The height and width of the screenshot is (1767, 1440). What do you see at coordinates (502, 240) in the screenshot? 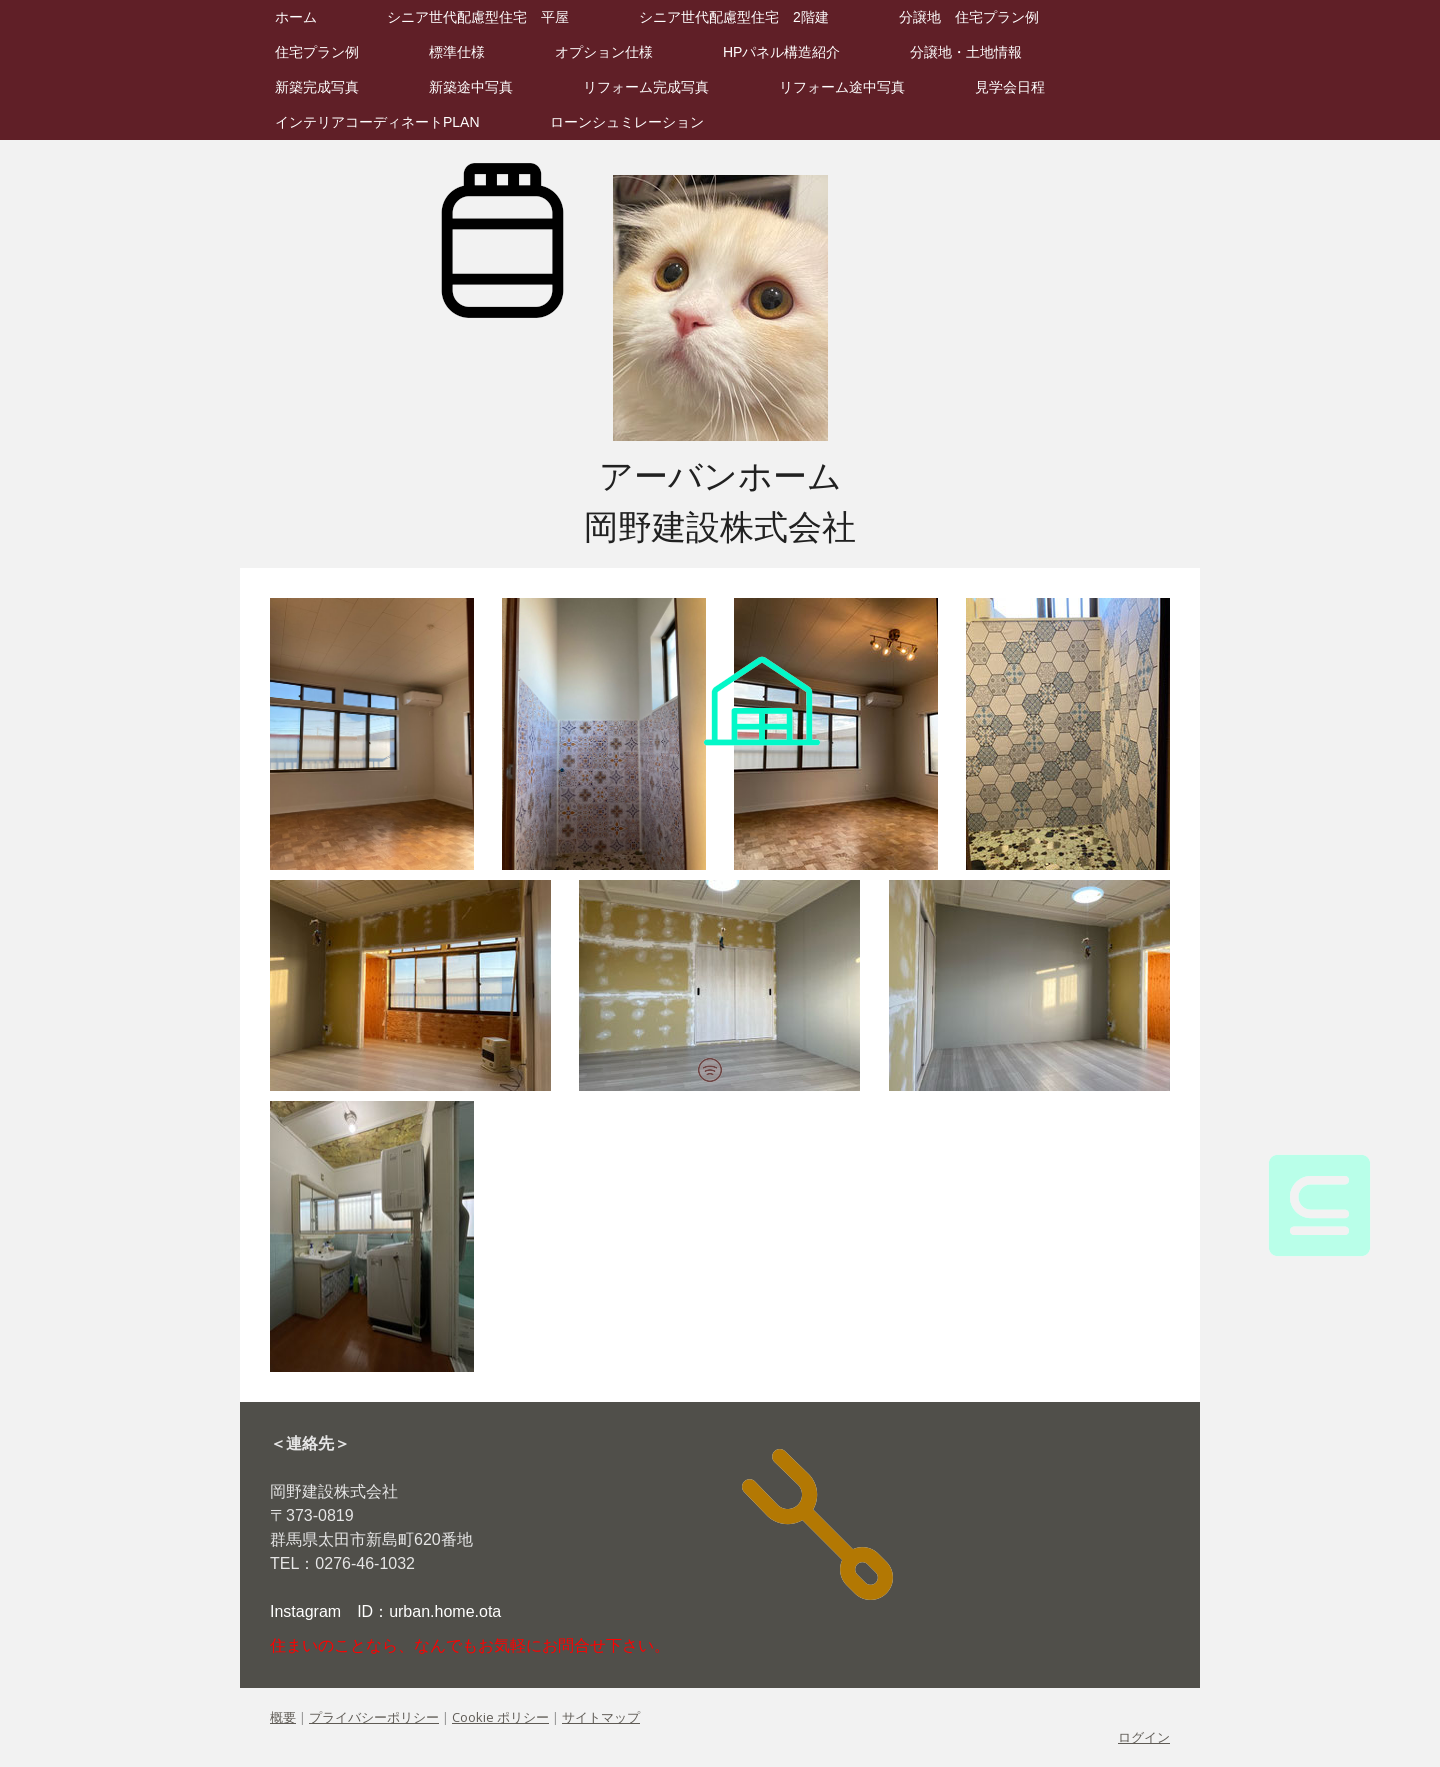
I see `view product or container details` at bounding box center [502, 240].